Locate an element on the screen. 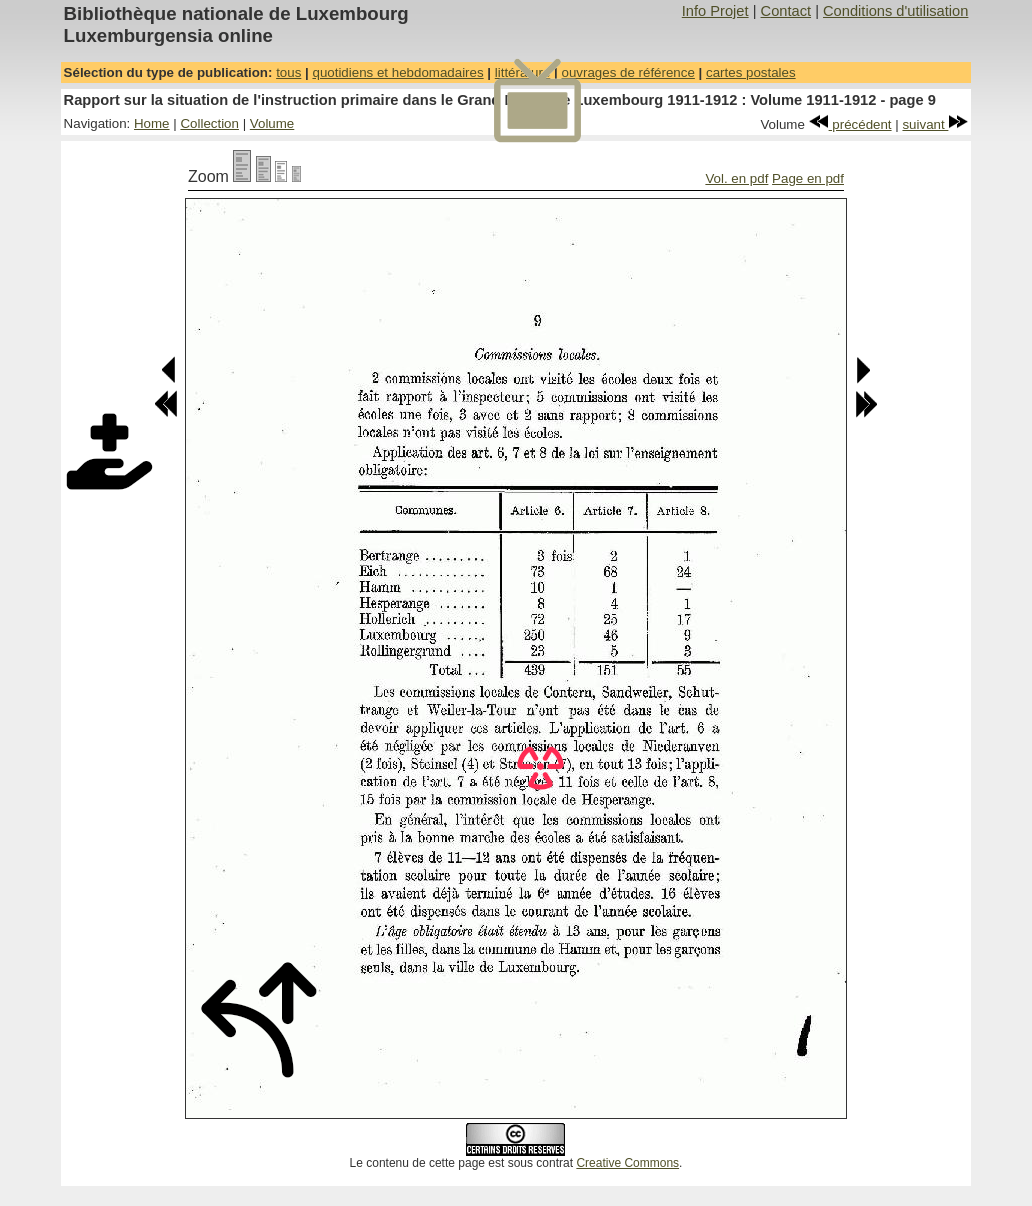 The height and width of the screenshot is (1206, 1032). take the left ramp or exit is located at coordinates (259, 1020).